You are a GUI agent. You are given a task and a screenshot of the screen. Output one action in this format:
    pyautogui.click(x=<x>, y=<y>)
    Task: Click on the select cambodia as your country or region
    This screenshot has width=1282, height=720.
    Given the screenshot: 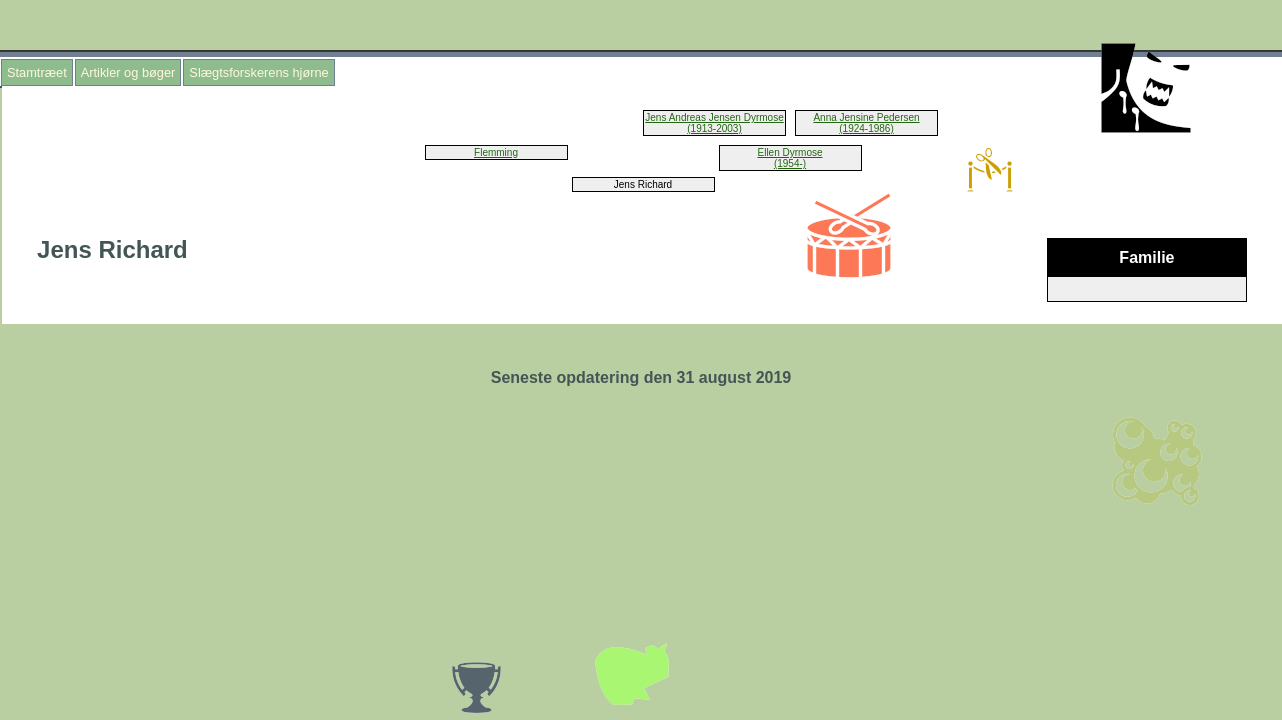 What is the action you would take?
    pyautogui.click(x=632, y=674)
    